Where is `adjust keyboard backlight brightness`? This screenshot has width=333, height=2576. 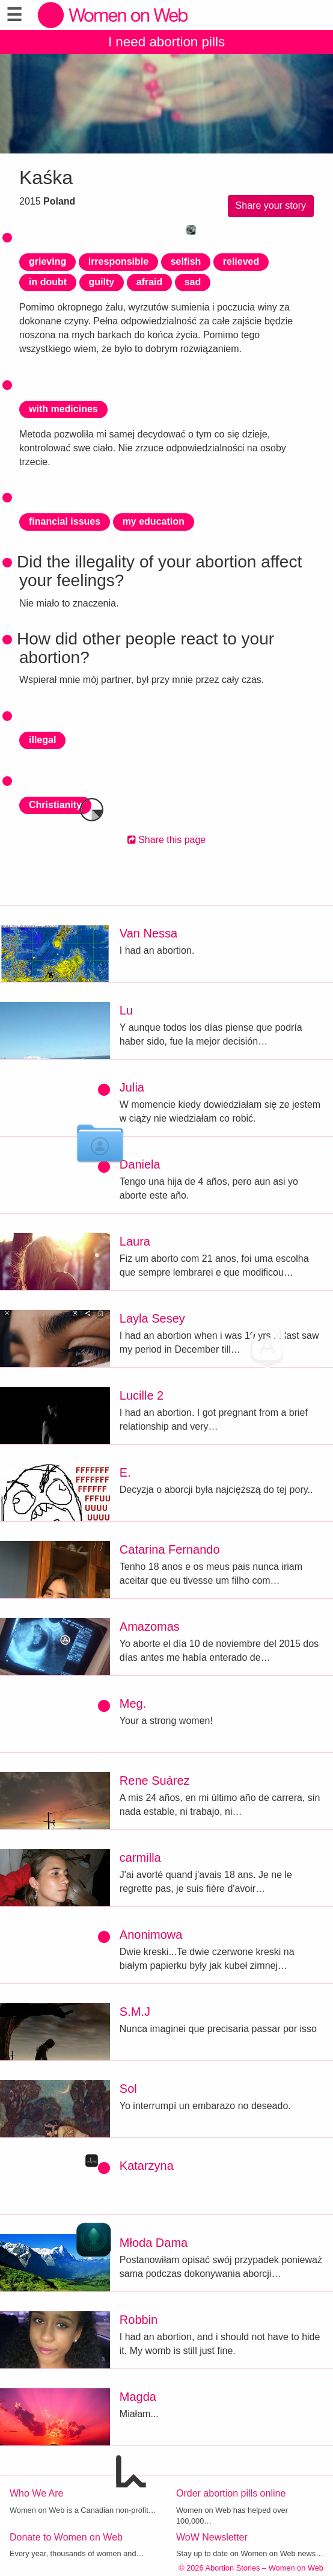 adjust keyboard backlight brightness is located at coordinates (269, 1347).